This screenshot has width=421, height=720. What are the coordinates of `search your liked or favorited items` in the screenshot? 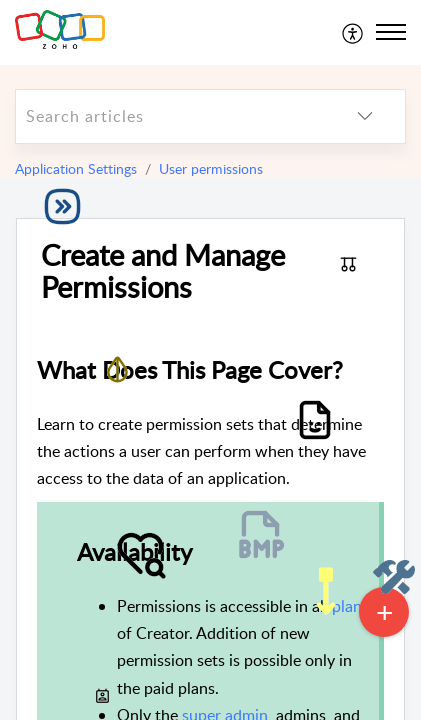 It's located at (140, 553).